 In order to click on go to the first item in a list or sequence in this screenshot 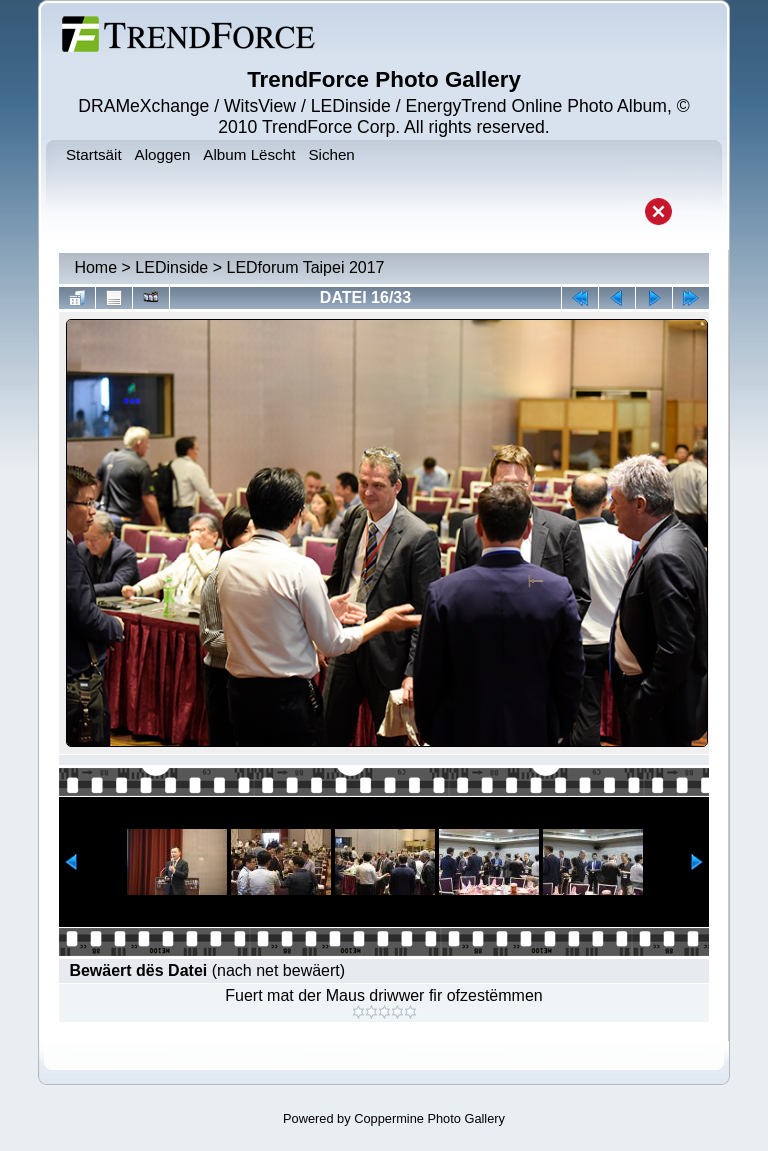, I will do `click(536, 581)`.